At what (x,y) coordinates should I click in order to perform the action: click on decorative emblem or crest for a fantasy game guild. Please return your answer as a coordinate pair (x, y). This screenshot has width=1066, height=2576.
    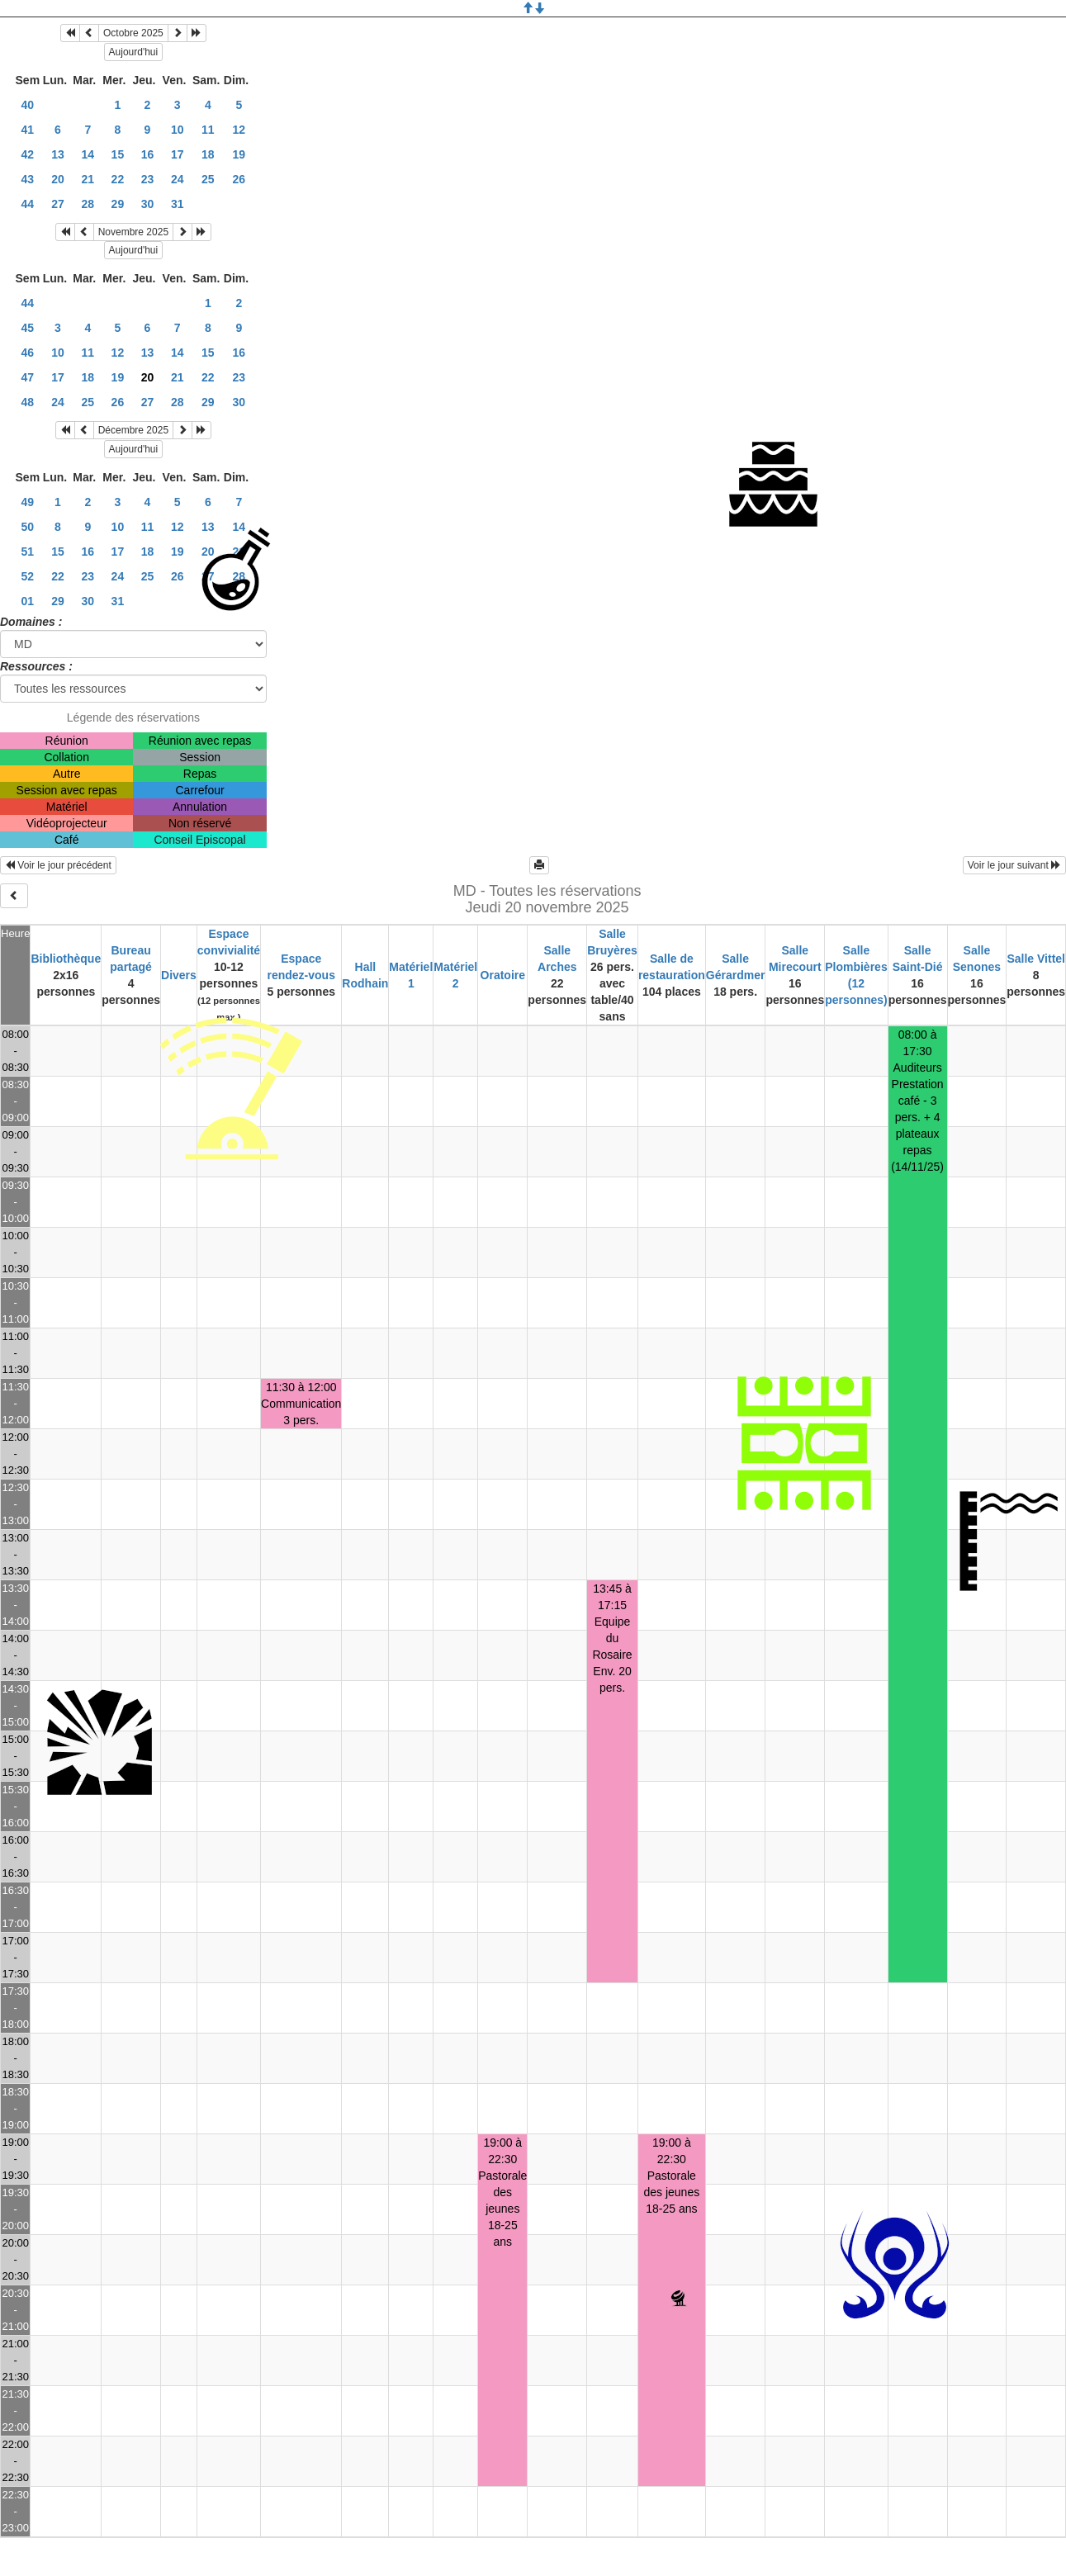
    Looking at the image, I should click on (894, 2264).